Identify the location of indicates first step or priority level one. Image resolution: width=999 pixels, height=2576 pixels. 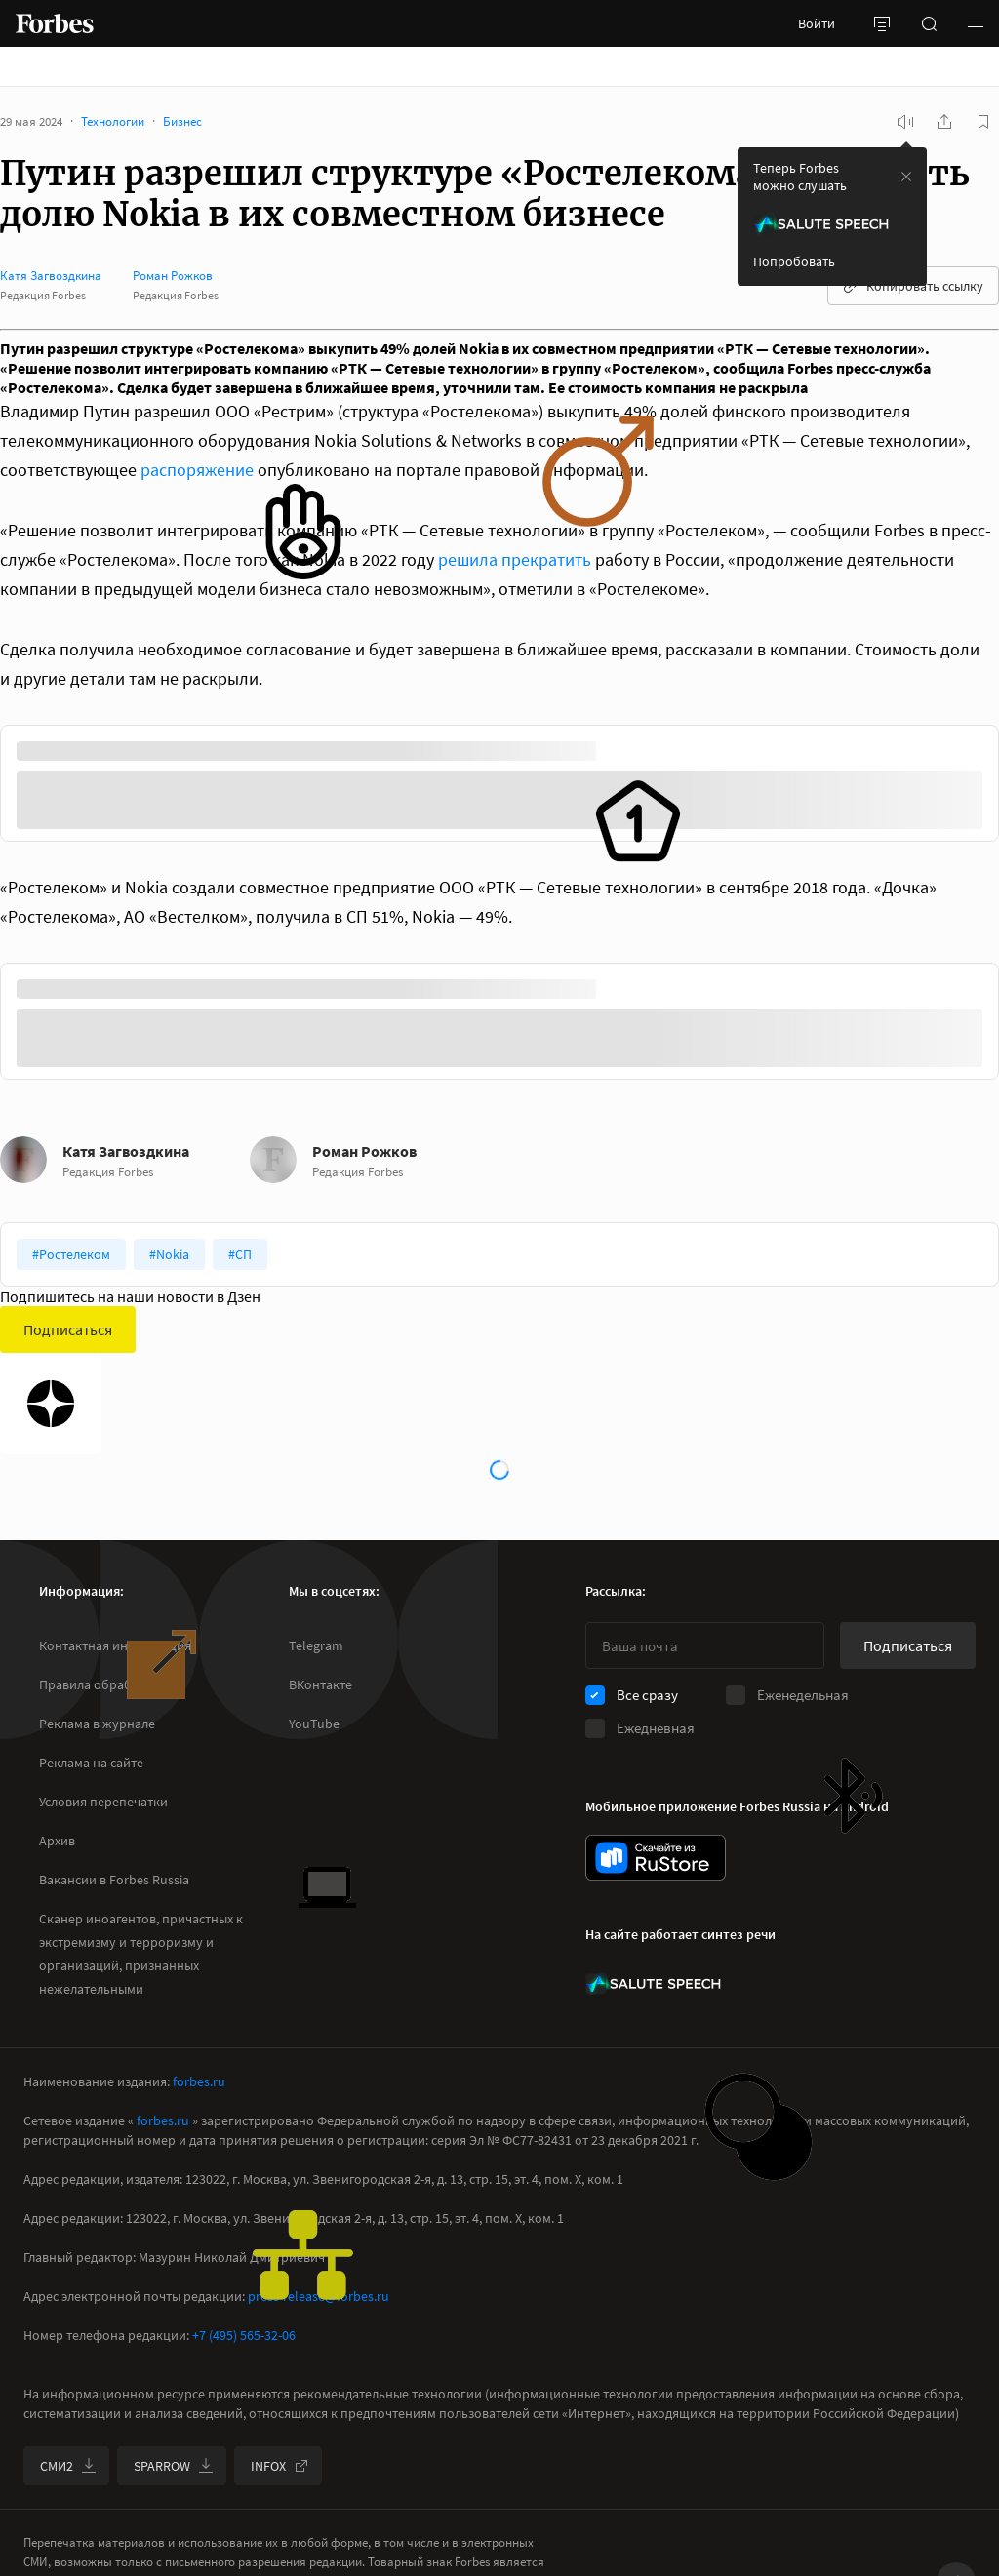
(638, 823).